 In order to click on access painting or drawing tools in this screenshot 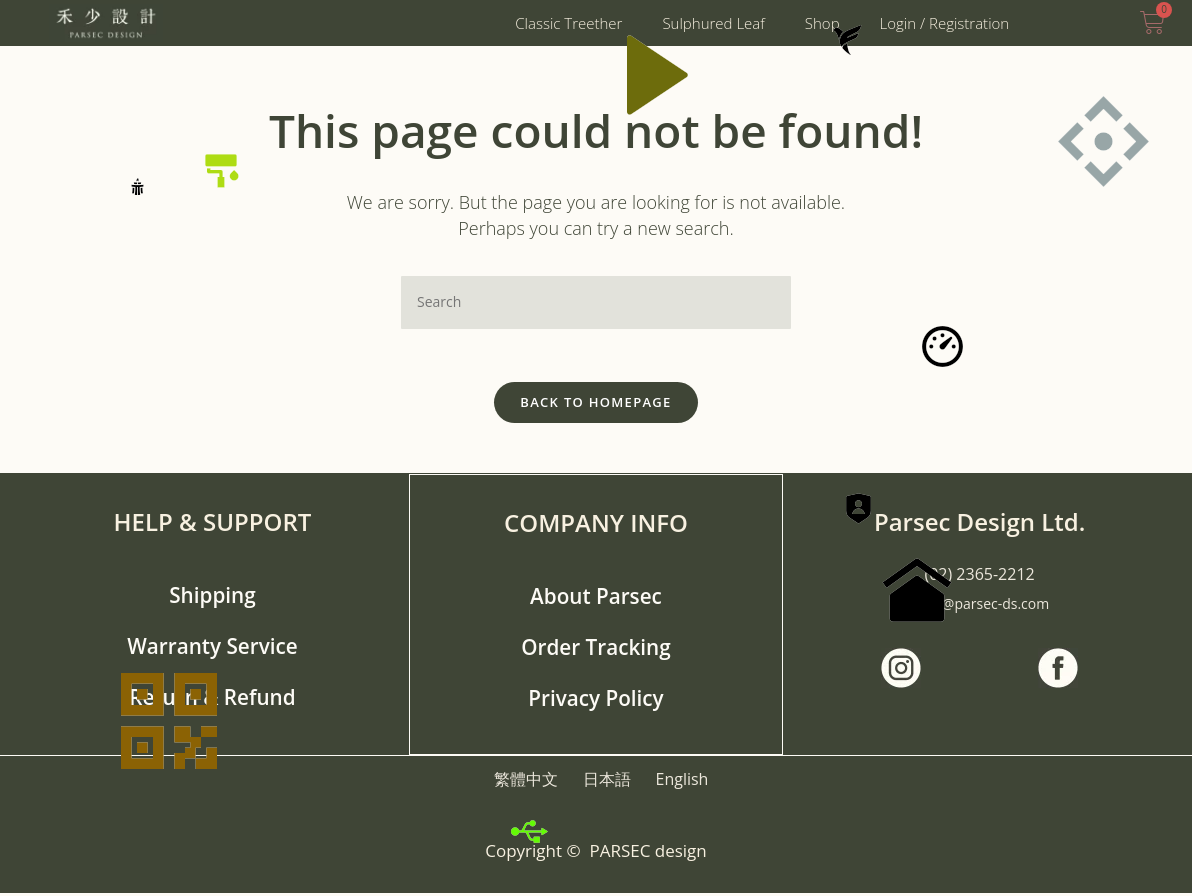, I will do `click(221, 170)`.